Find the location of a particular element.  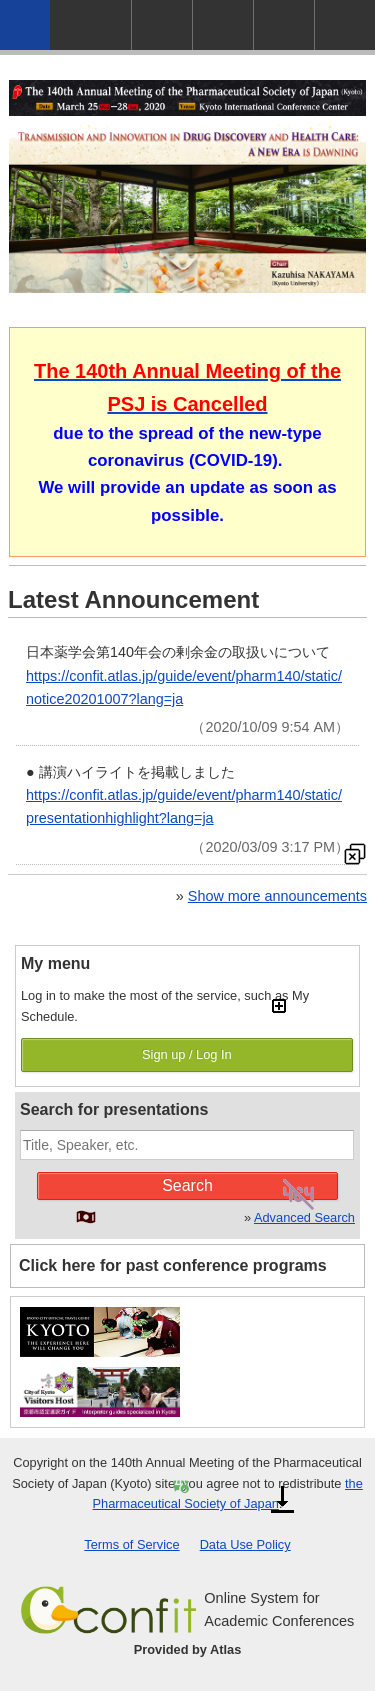

indicates a critical system failure or disaster is located at coordinates (180, 1485).